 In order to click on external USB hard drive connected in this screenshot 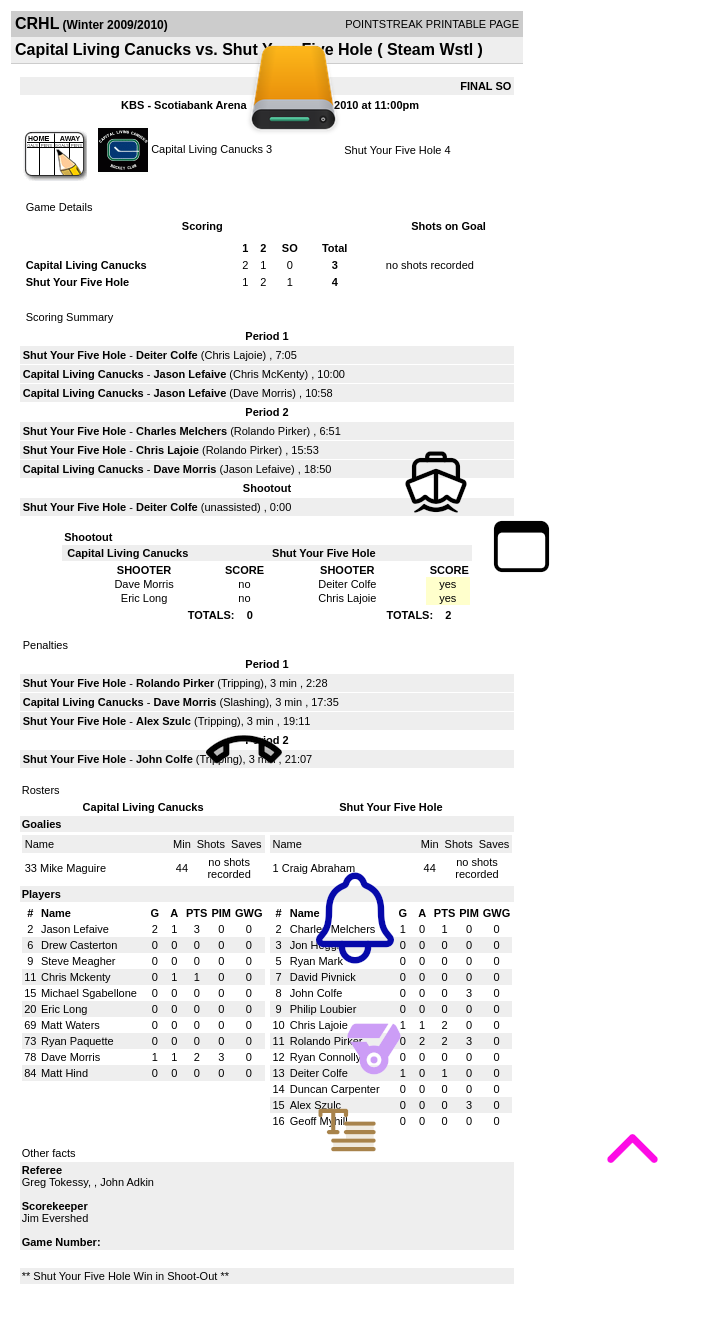, I will do `click(293, 87)`.